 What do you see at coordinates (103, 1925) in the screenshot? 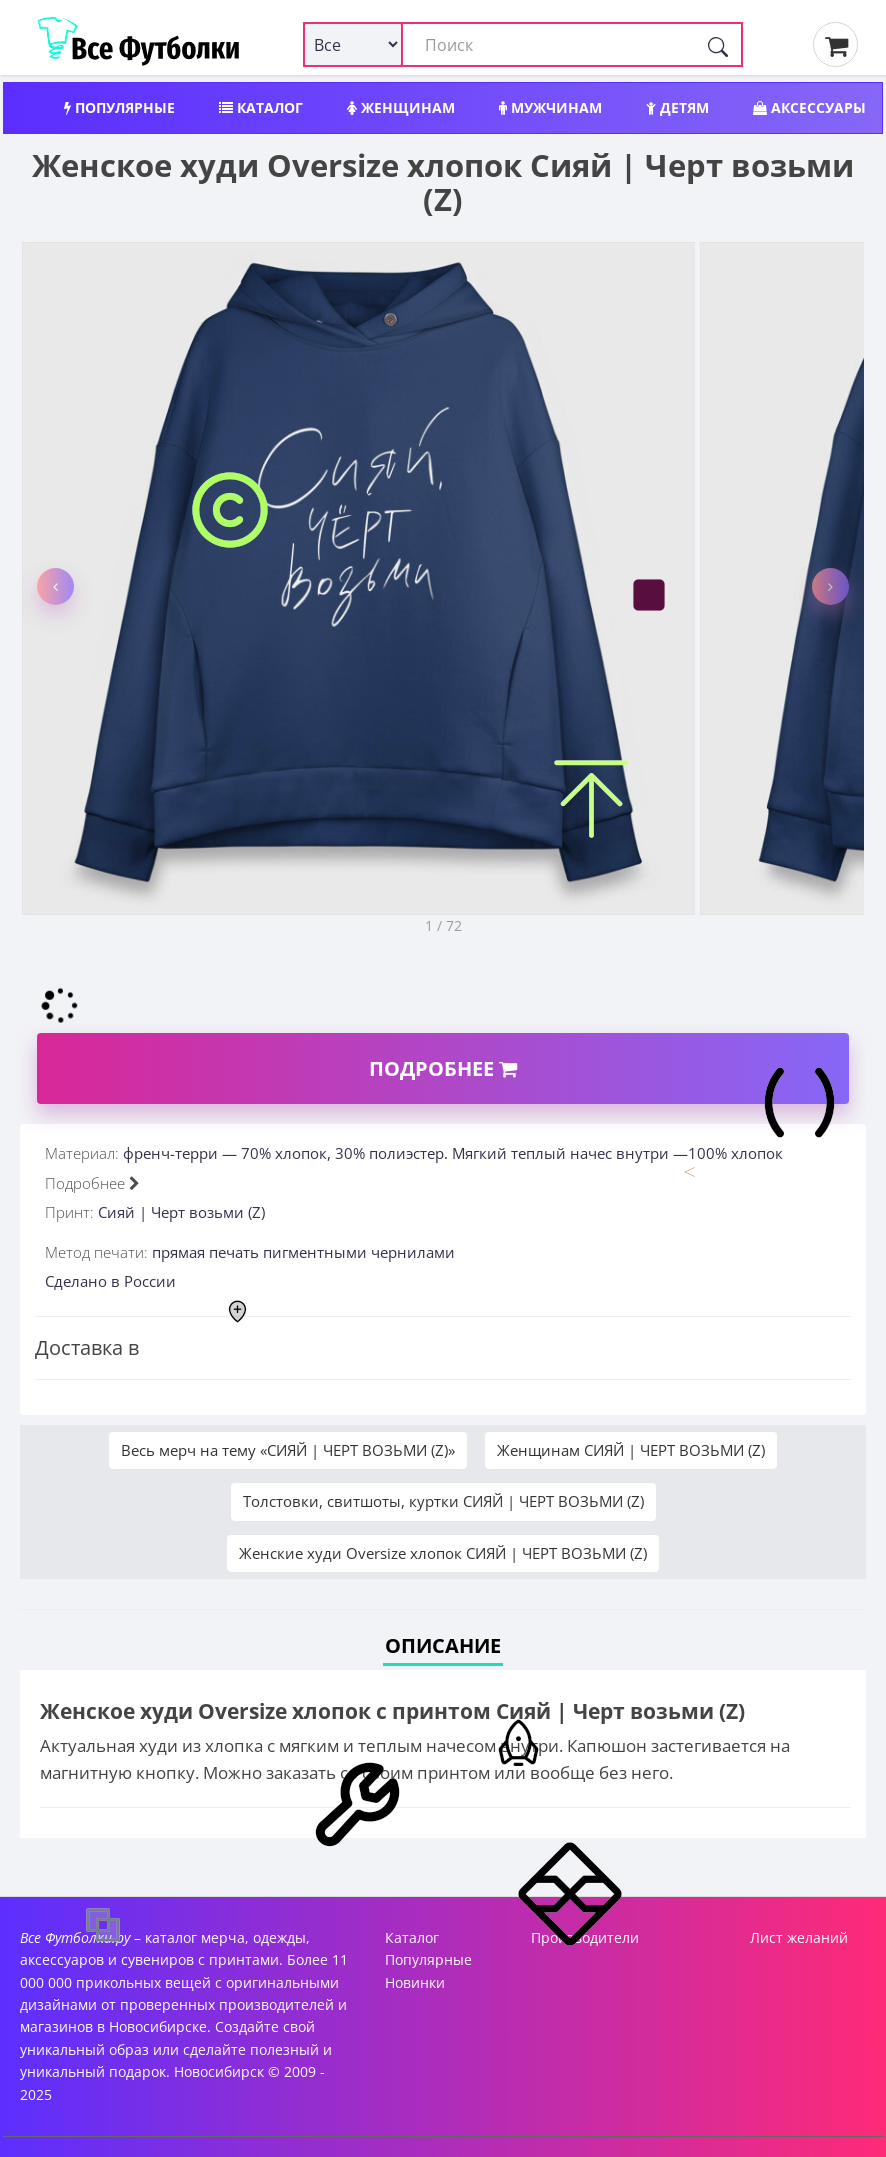
I see `exclude overlapping areas in a design tool` at bounding box center [103, 1925].